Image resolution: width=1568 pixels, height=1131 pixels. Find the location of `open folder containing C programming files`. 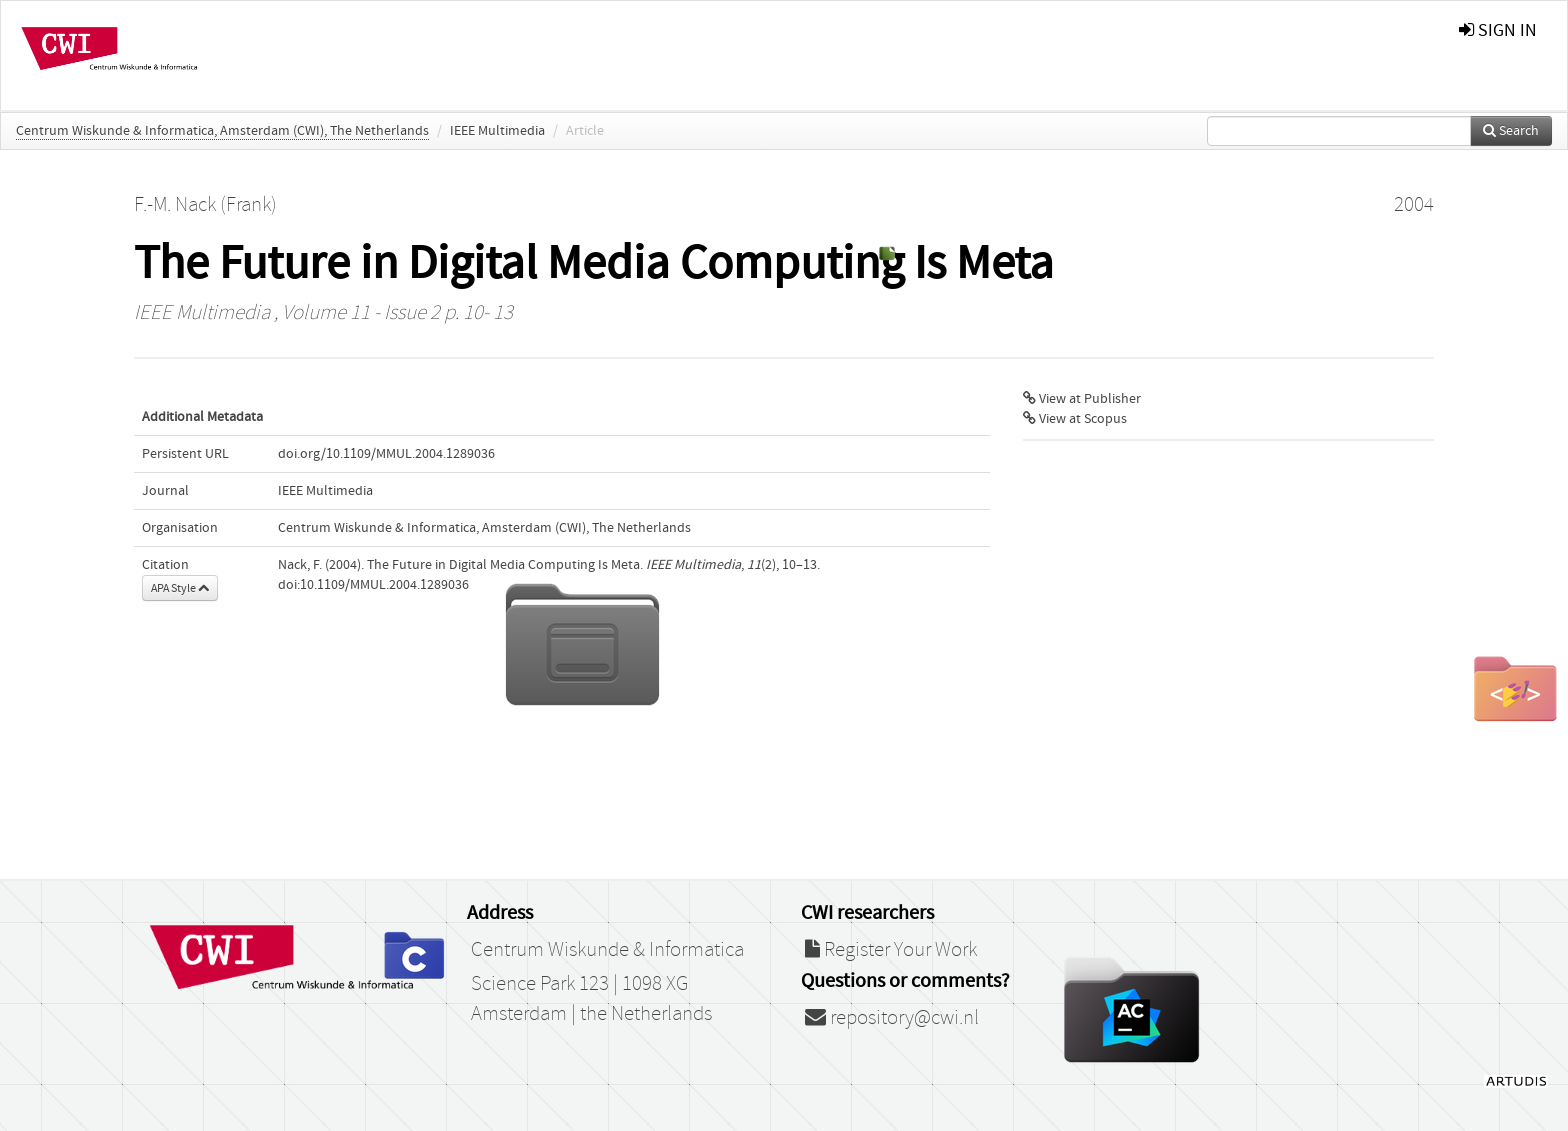

open folder containing C programming files is located at coordinates (414, 957).